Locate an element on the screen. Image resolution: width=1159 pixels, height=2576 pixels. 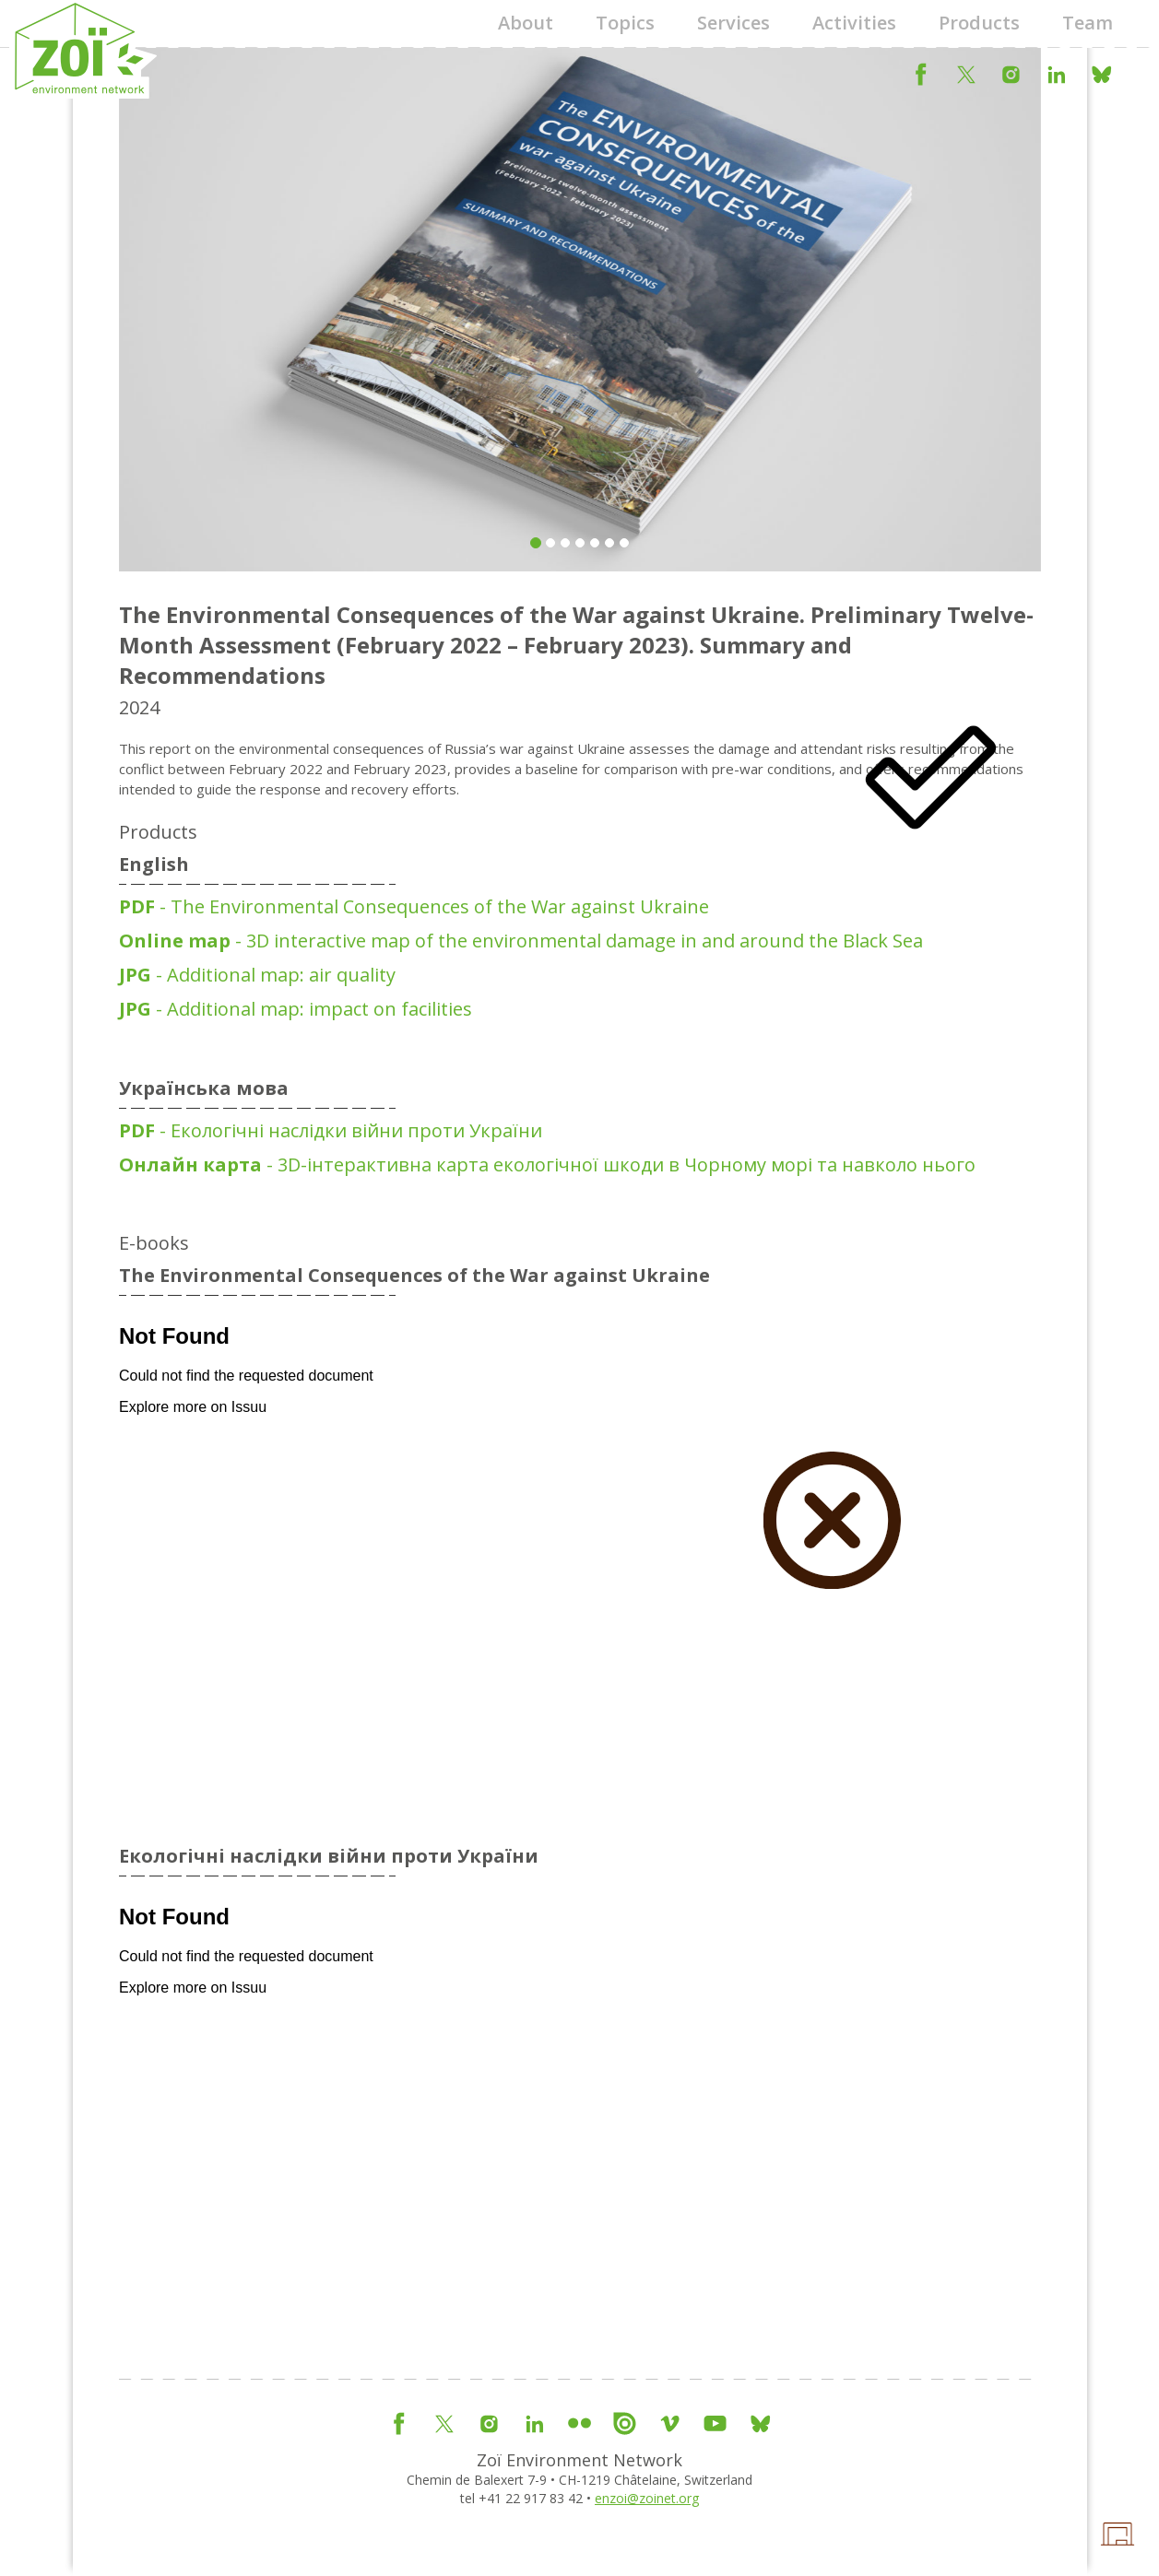
confirm or submit an action is located at coordinates (928, 775).